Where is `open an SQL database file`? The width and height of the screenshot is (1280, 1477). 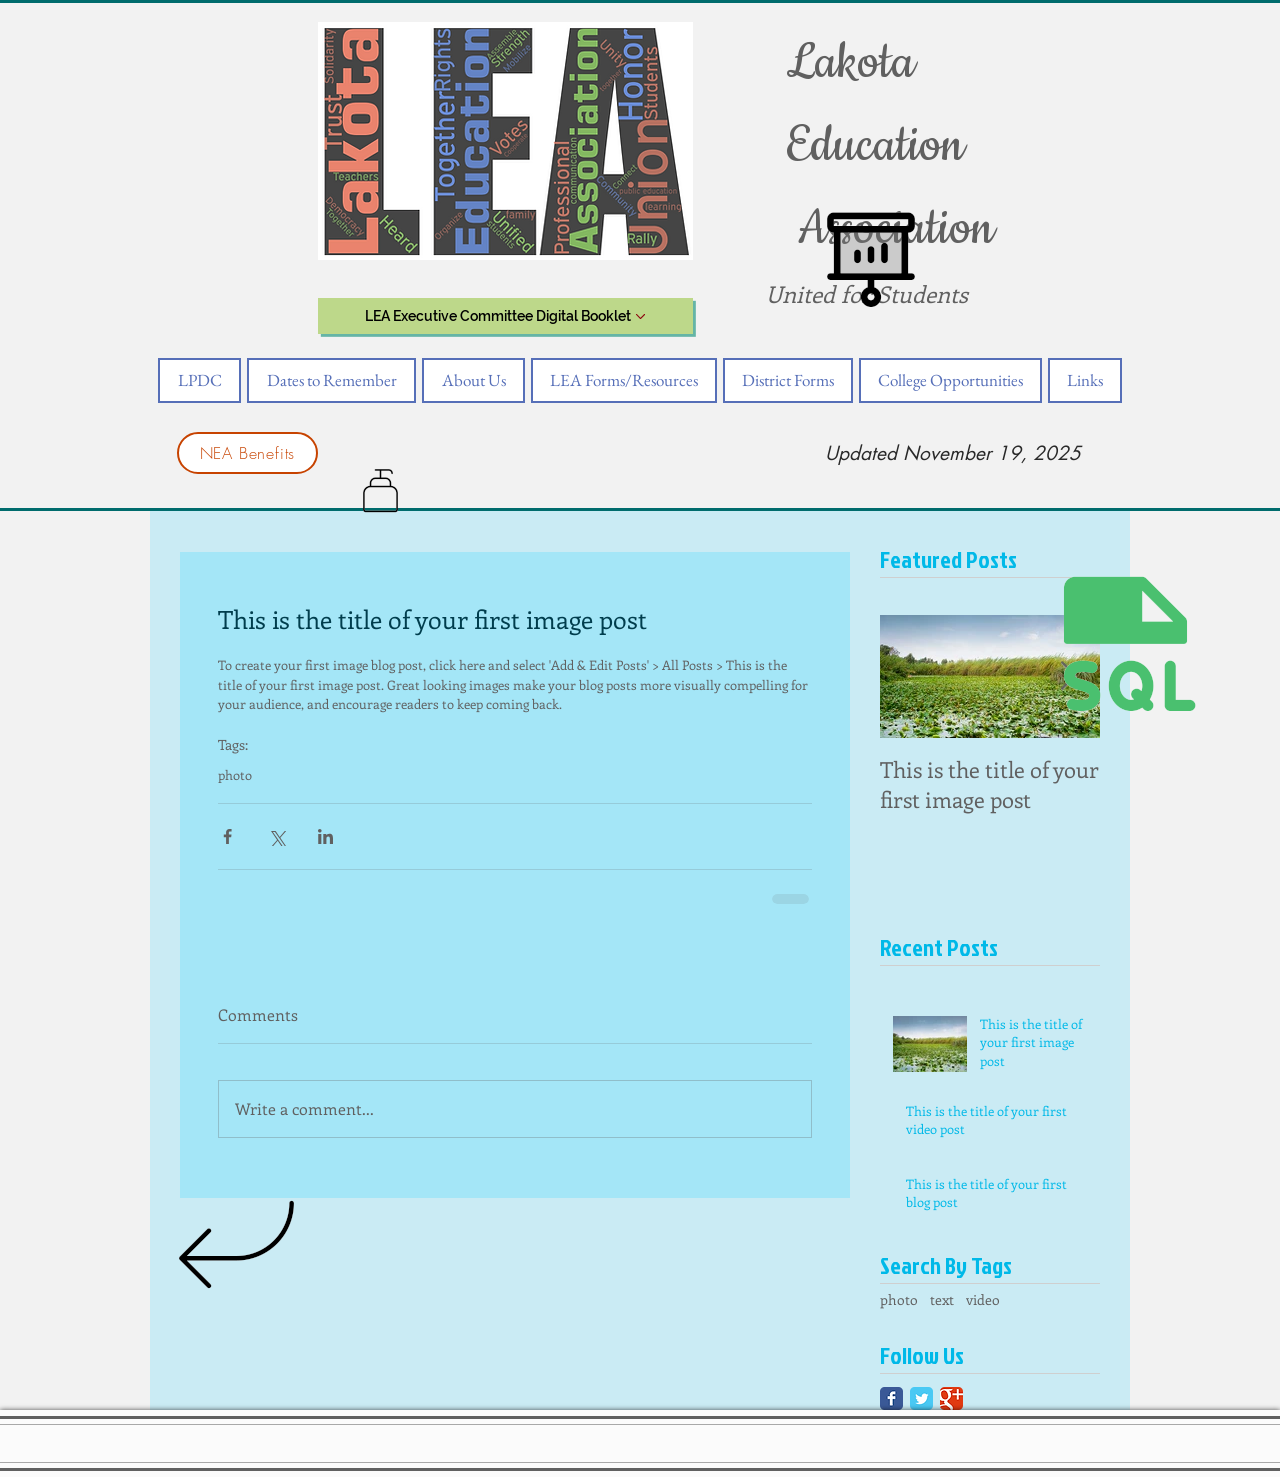
open an SQL database file is located at coordinates (1125, 649).